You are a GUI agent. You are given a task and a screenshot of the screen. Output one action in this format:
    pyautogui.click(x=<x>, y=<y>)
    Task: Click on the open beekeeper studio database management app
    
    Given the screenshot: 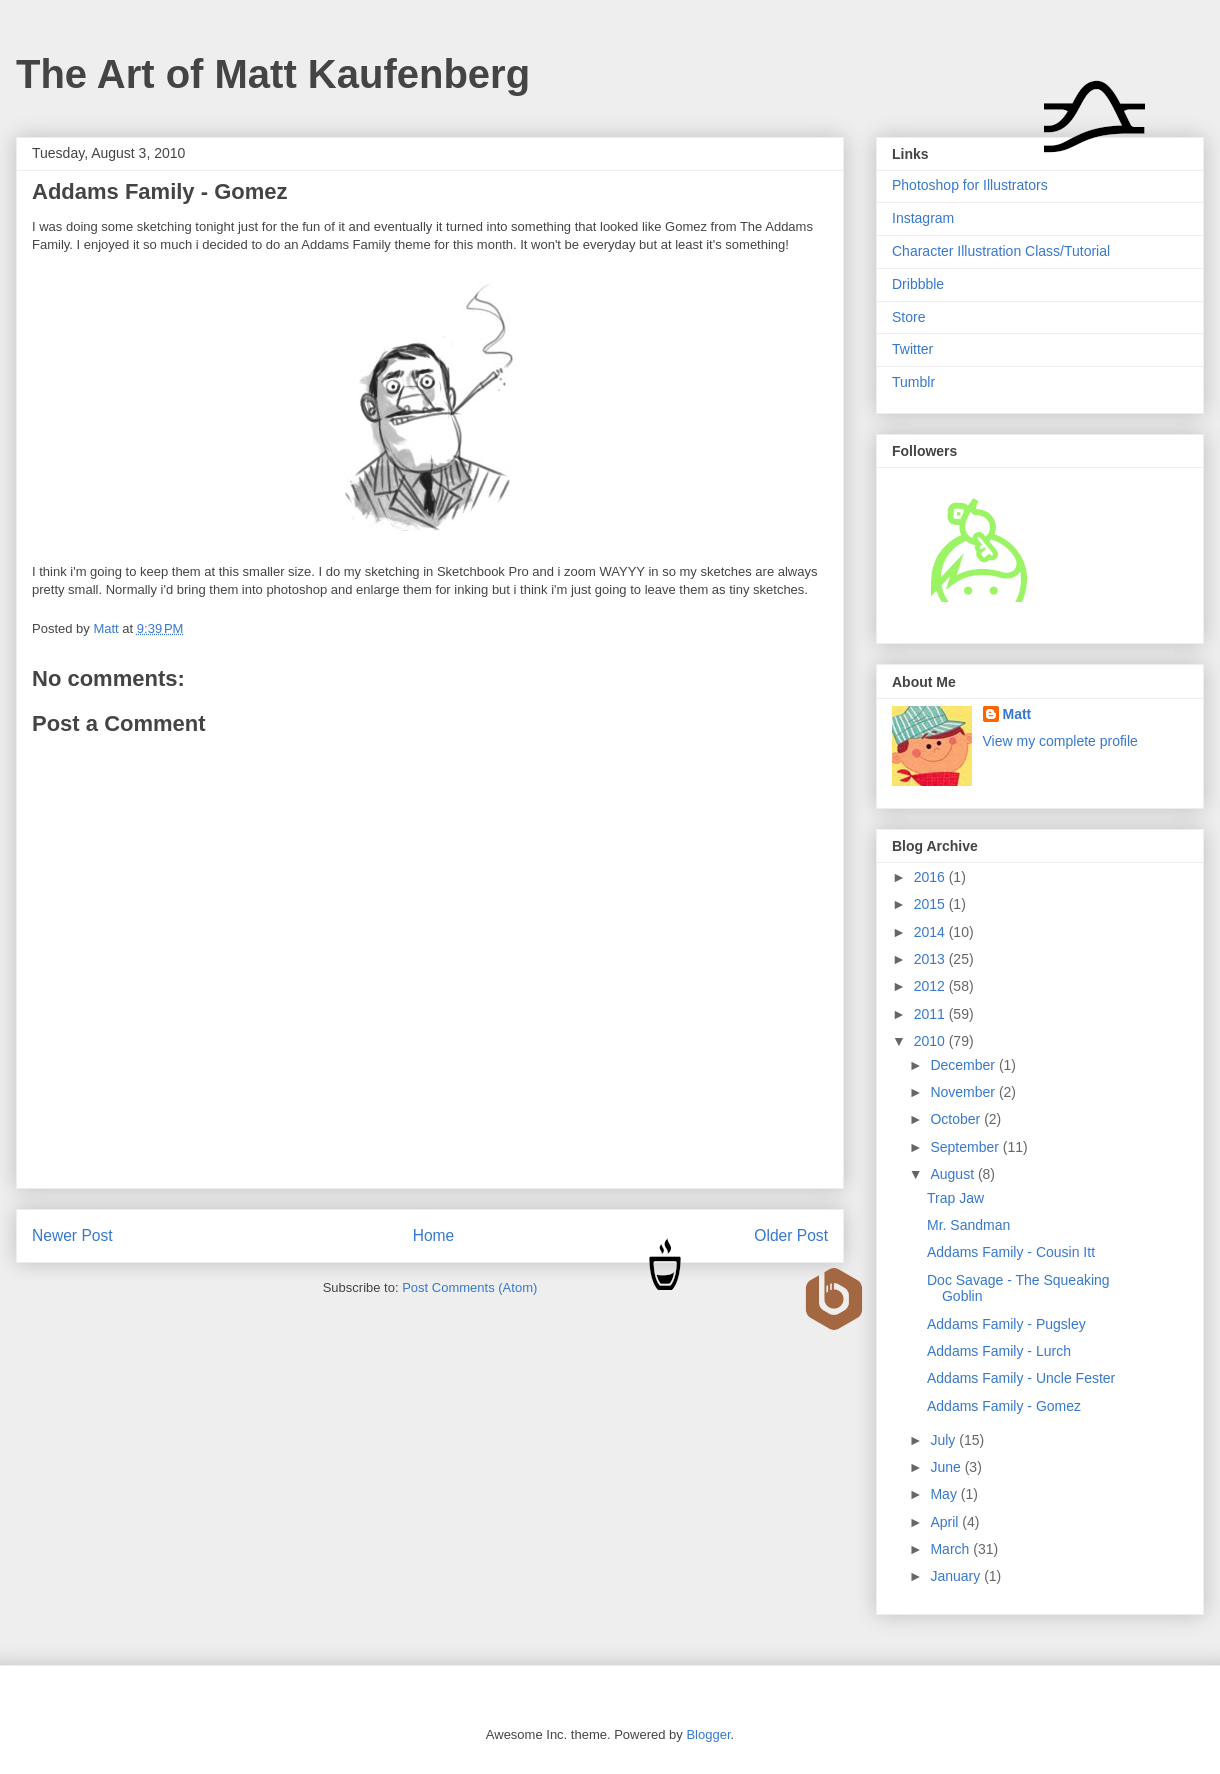 What is the action you would take?
    pyautogui.click(x=834, y=1299)
    